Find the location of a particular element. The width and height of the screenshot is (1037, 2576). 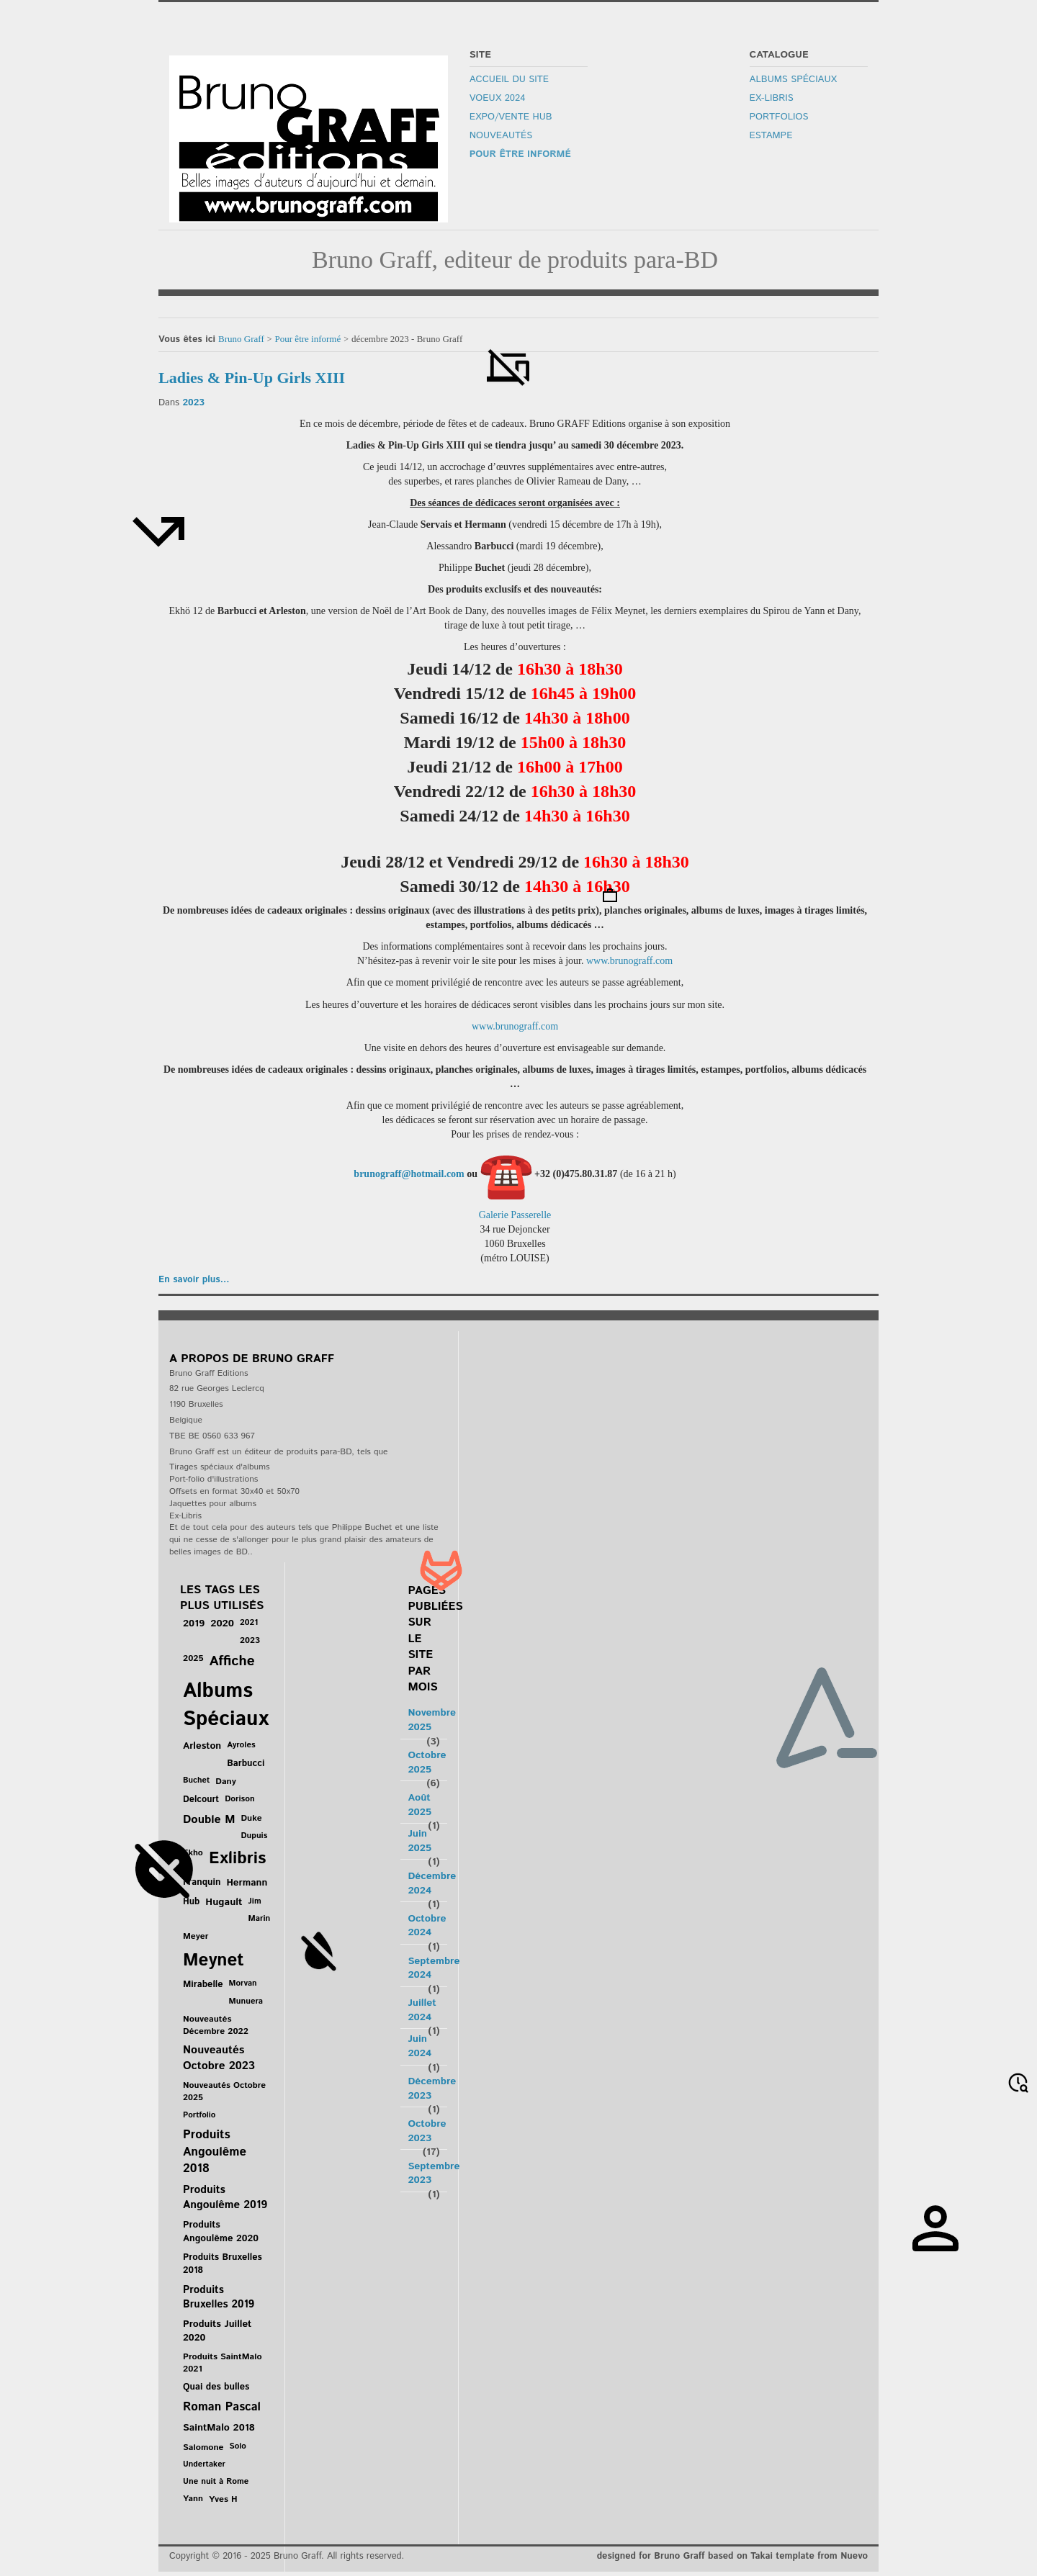

open GitLab repository is located at coordinates (441, 1570).